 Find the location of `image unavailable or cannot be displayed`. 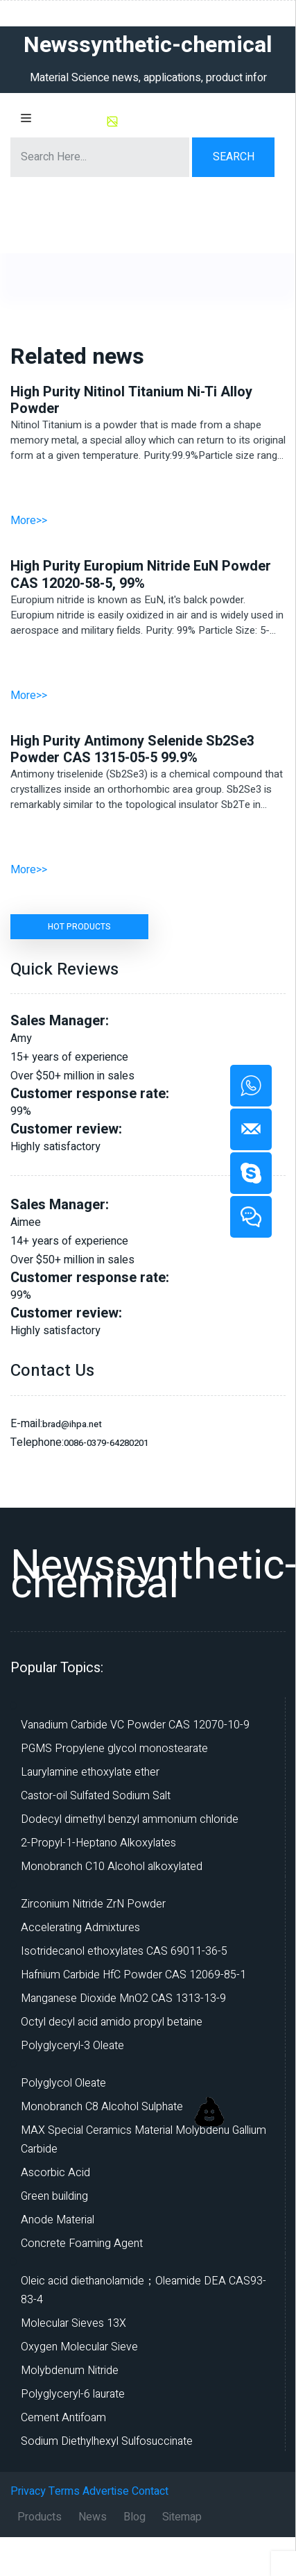

image unavailable or cannot be displayed is located at coordinates (112, 121).